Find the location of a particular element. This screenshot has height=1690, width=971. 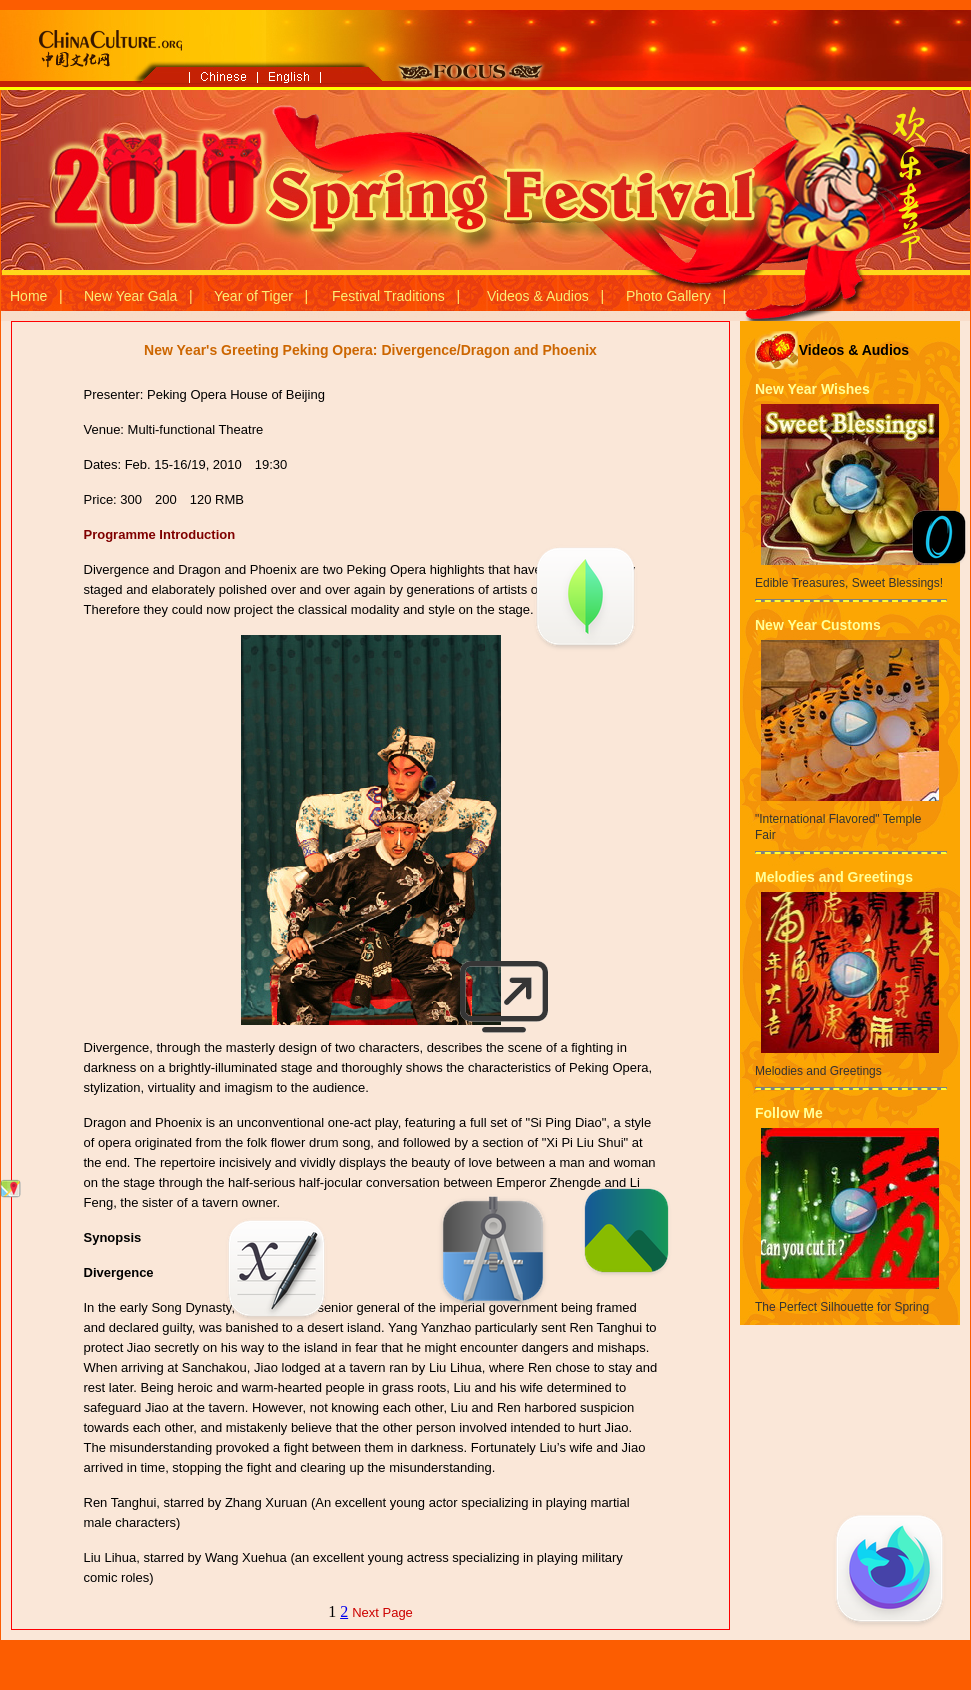

open mongodb compass database management app is located at coordinates (585, 596).